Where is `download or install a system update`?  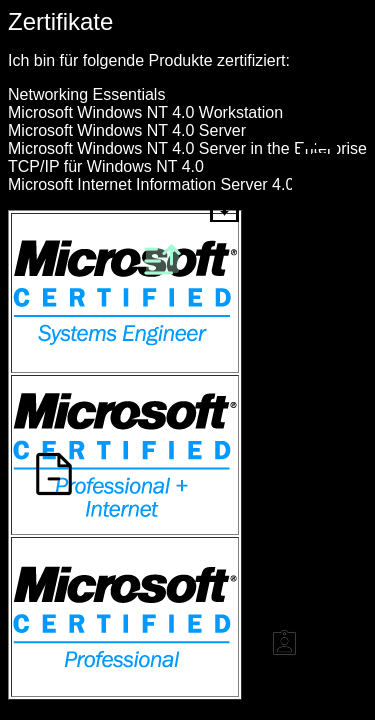 download or install a system update is located at coordinates (224, 210).